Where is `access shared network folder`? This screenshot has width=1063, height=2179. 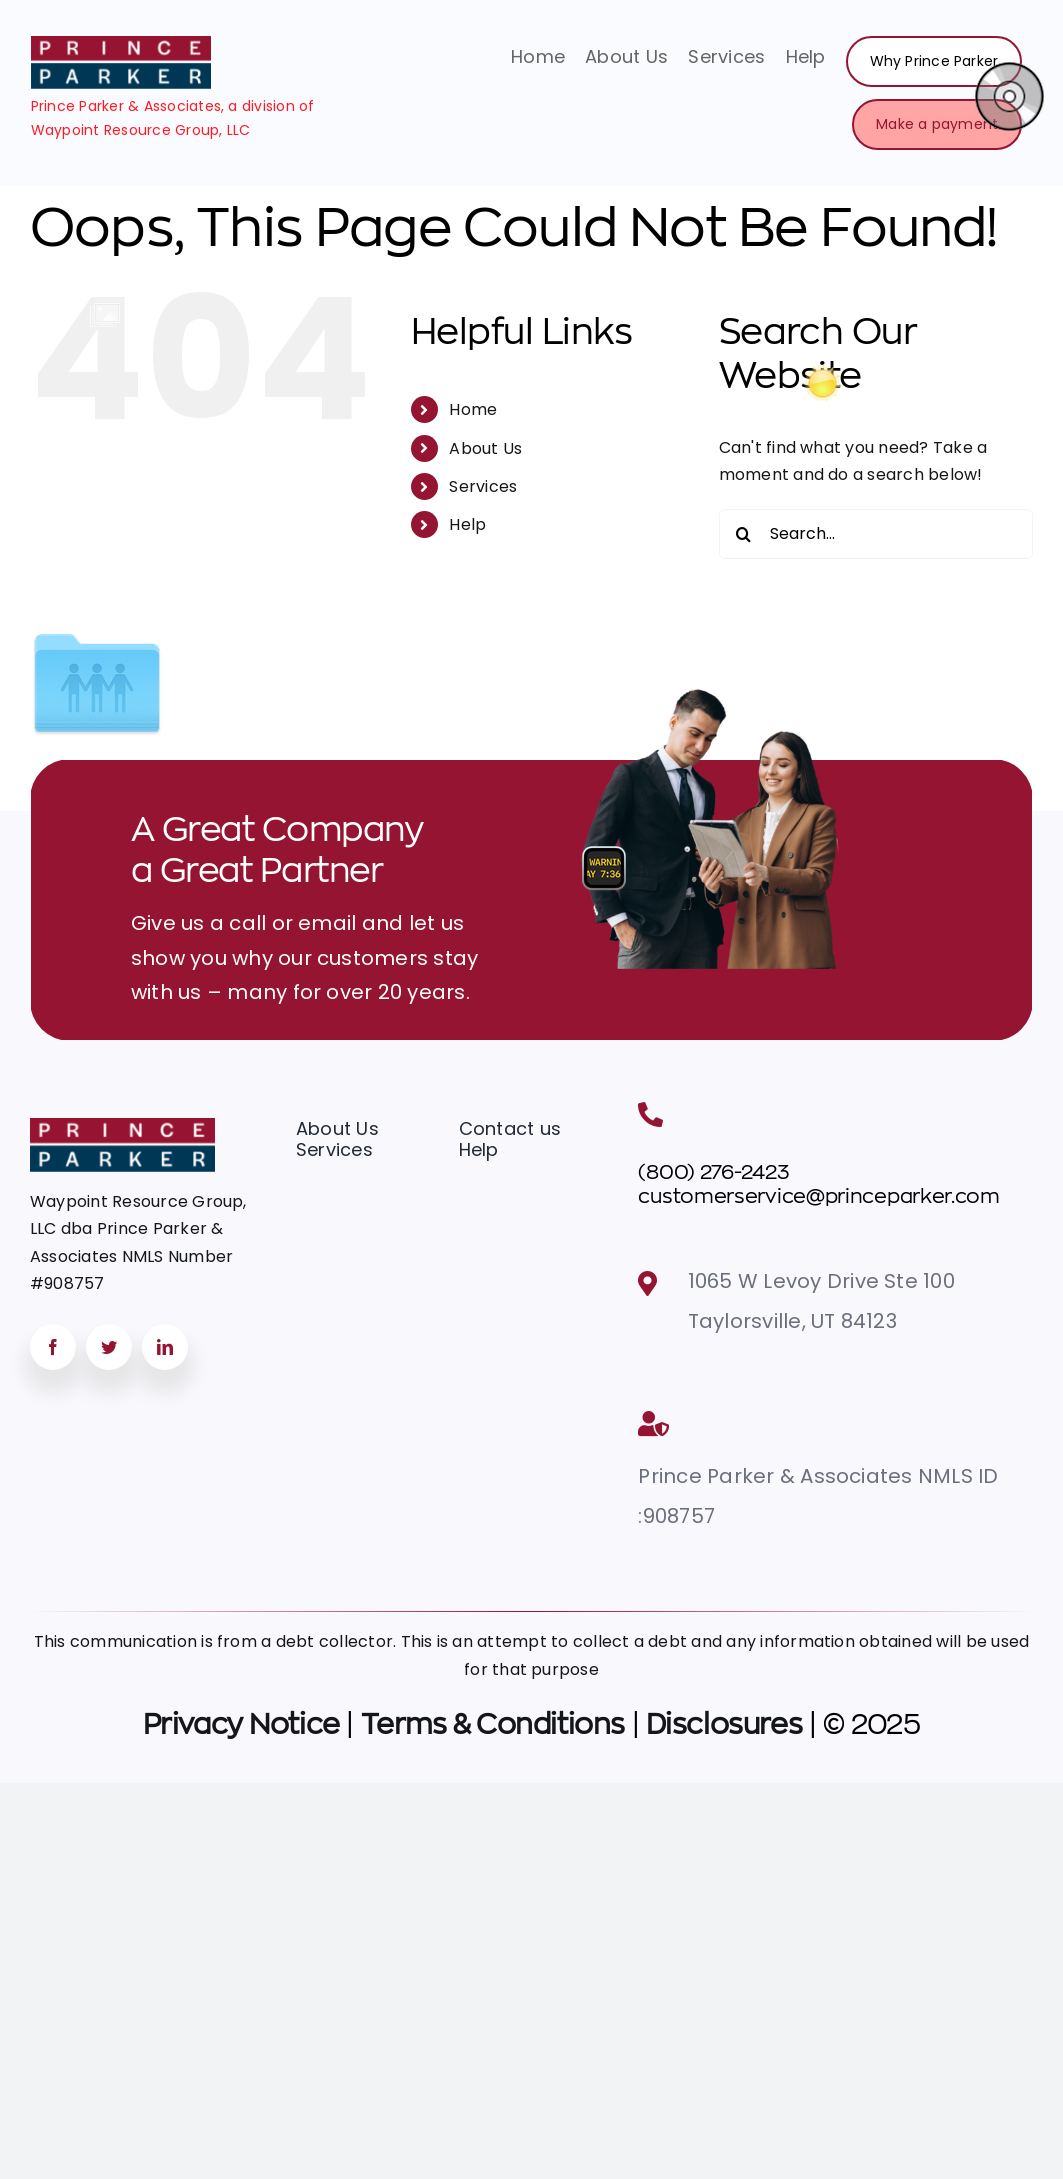
access shared network folder is located at coordinates (97, 683).